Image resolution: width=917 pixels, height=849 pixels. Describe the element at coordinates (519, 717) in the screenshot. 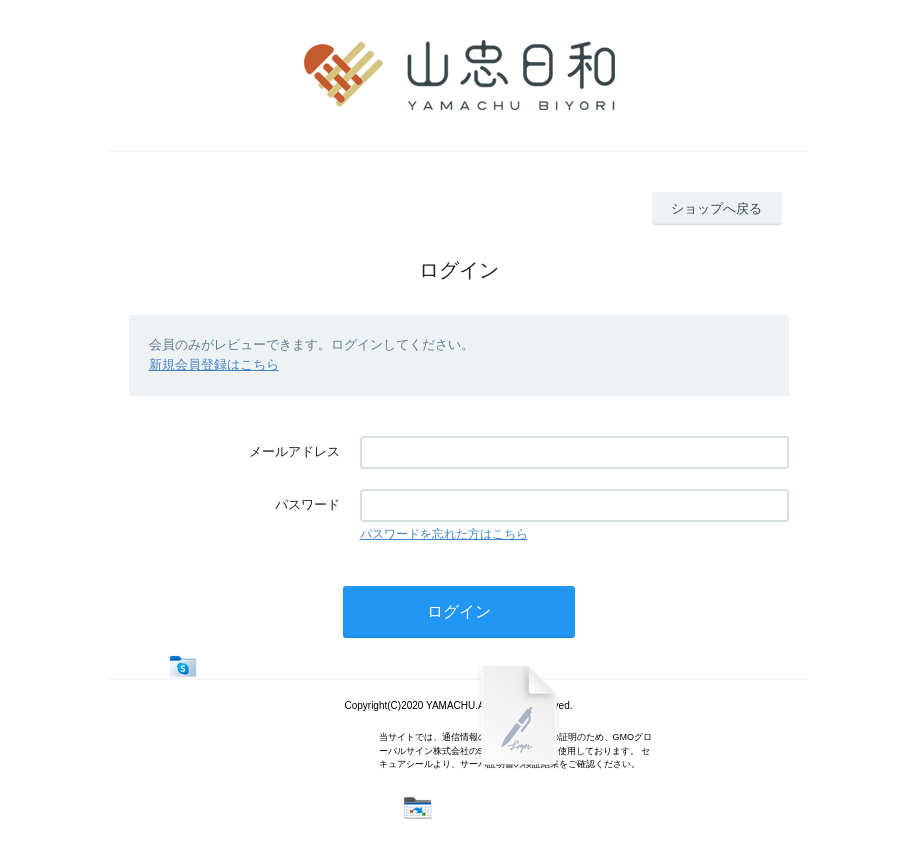

I see `a PGP signature file used to verify authenticity` at that location.